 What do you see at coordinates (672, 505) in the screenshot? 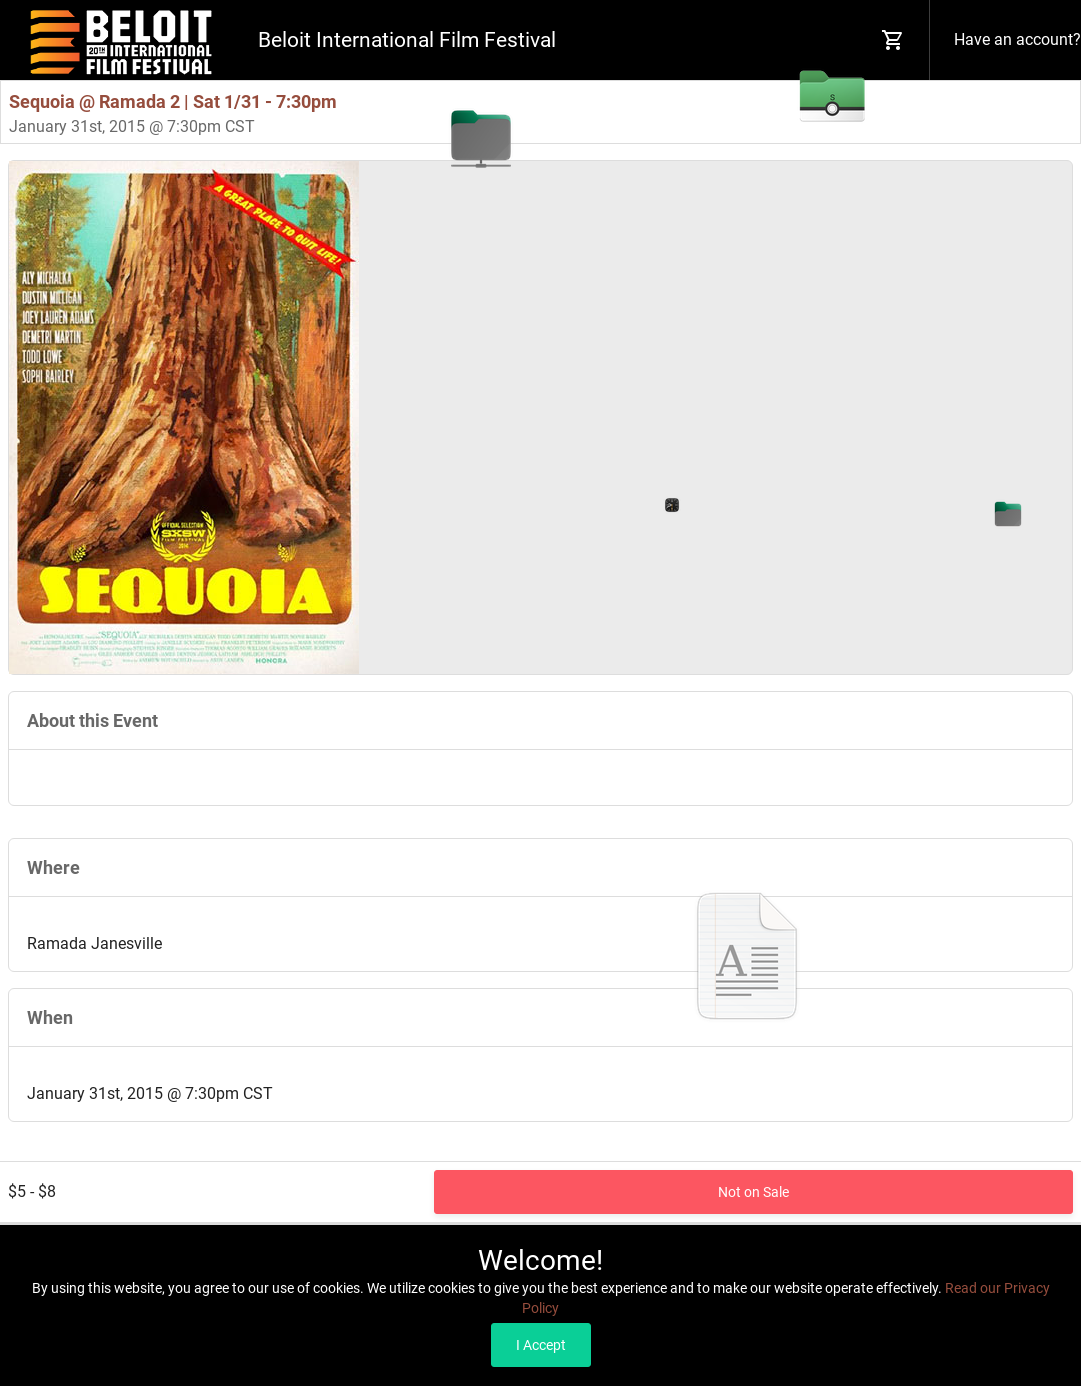
I see `open the clock app` at bounding box center [672, 505].